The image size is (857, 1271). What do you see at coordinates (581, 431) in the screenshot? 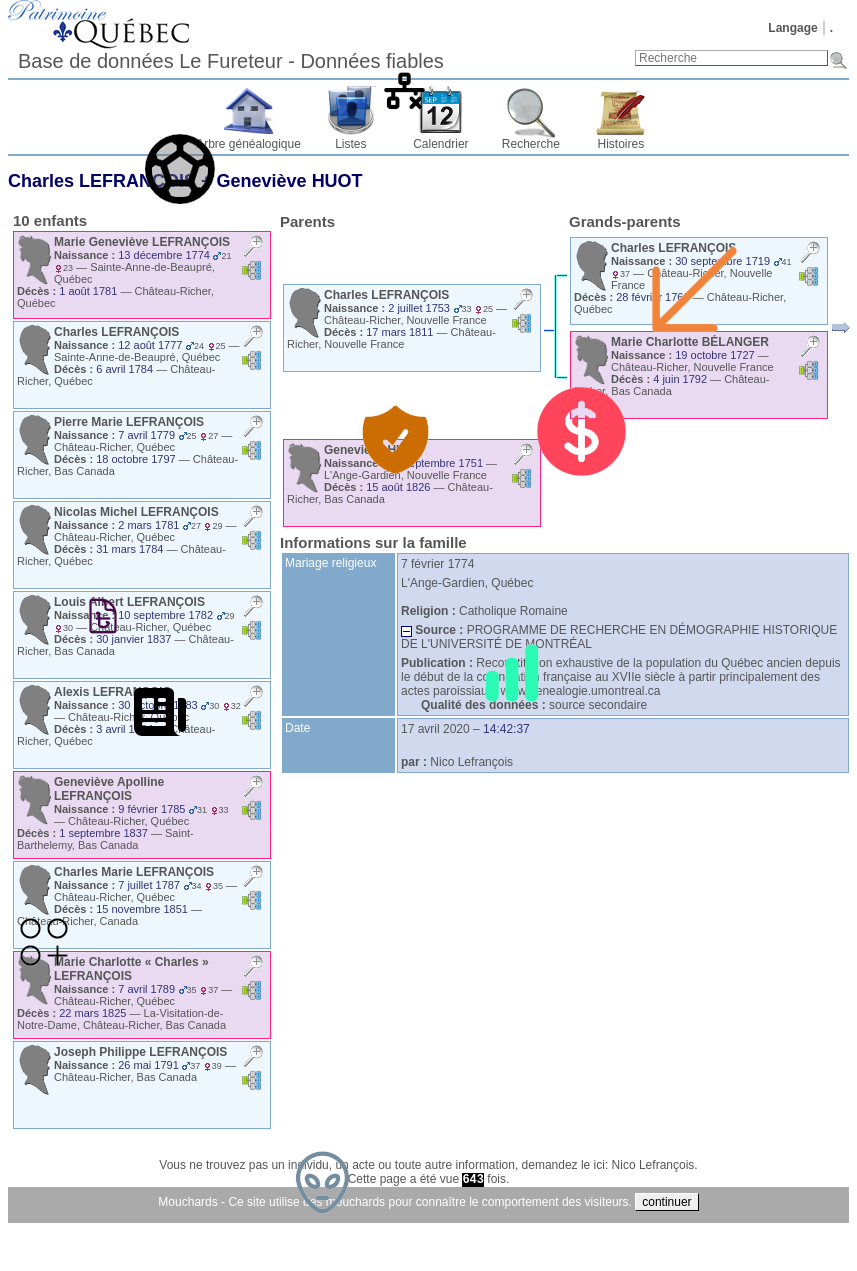
I see `view account balance or financial information` at bounding box center [581, 431].